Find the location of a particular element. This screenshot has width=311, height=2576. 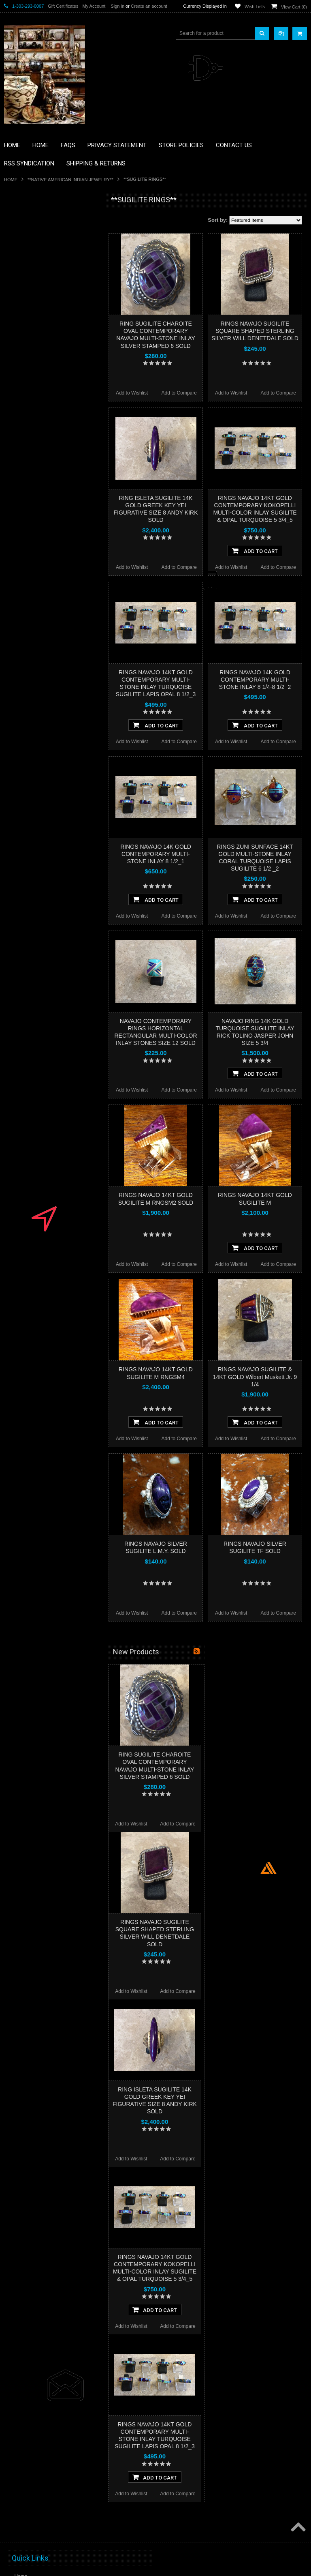

view an opened or read email is located at coordinates (65, 2385).